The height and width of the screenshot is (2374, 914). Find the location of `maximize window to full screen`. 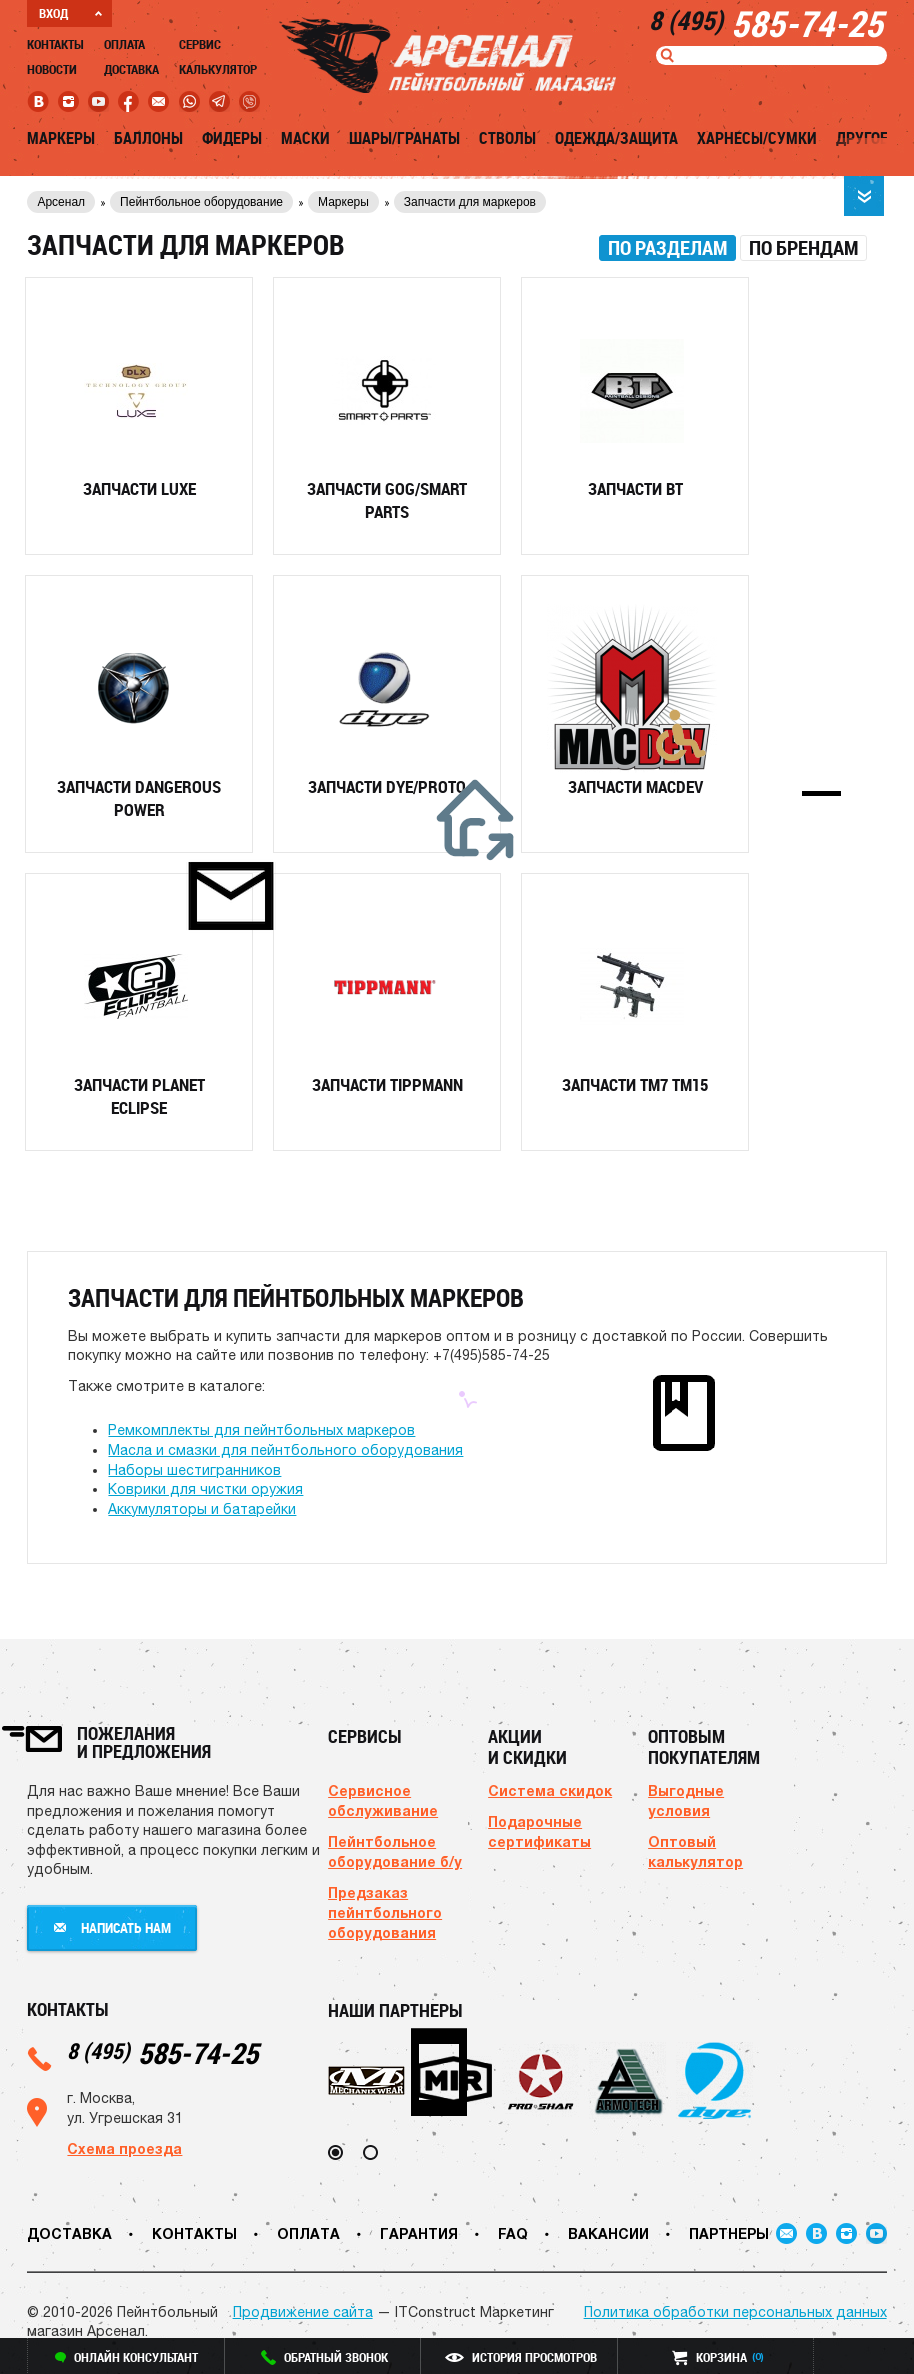

maximize window to full screen is located at coordinates (821, 810).